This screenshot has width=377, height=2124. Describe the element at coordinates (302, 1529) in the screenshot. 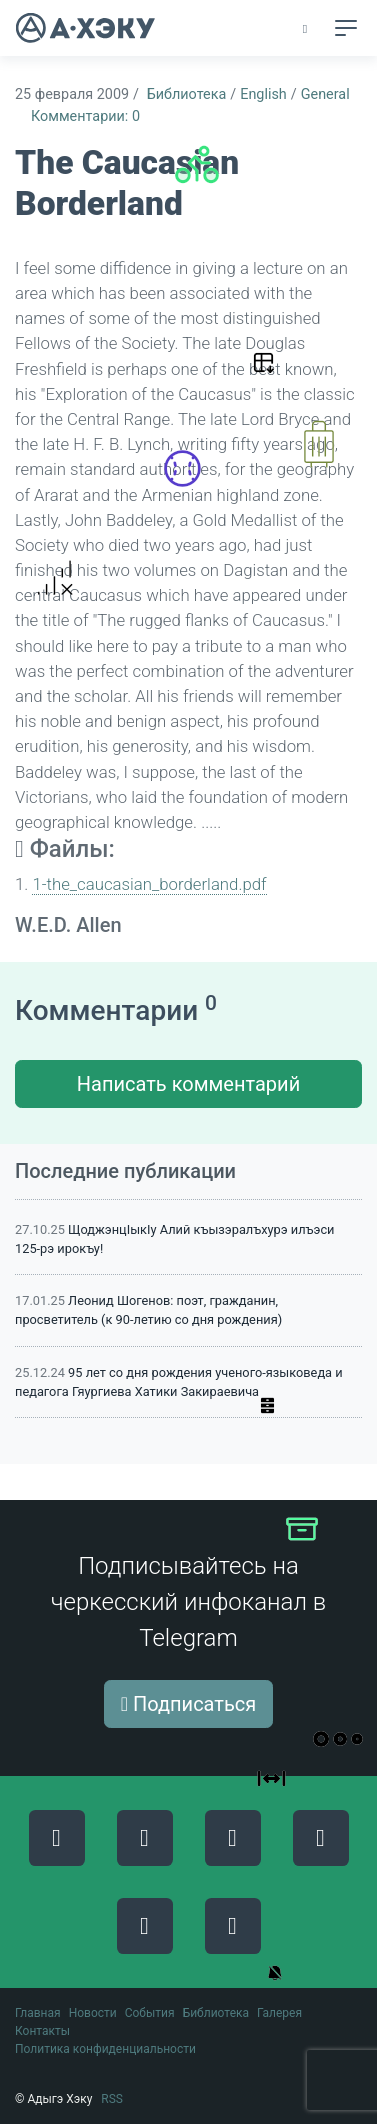

I see `archive this item` at that location.